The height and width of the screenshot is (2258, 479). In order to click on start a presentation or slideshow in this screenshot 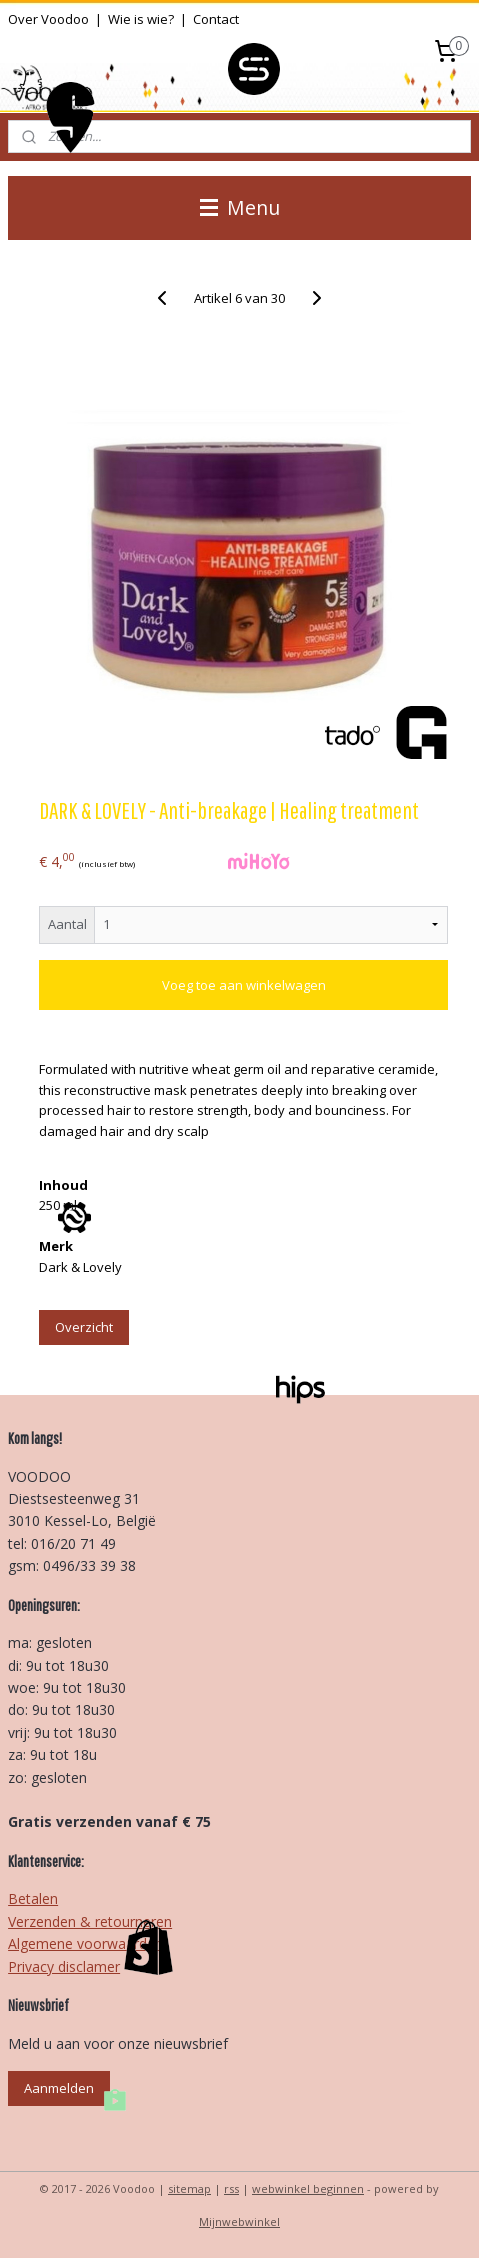, I will do `click(115, 2101)`.